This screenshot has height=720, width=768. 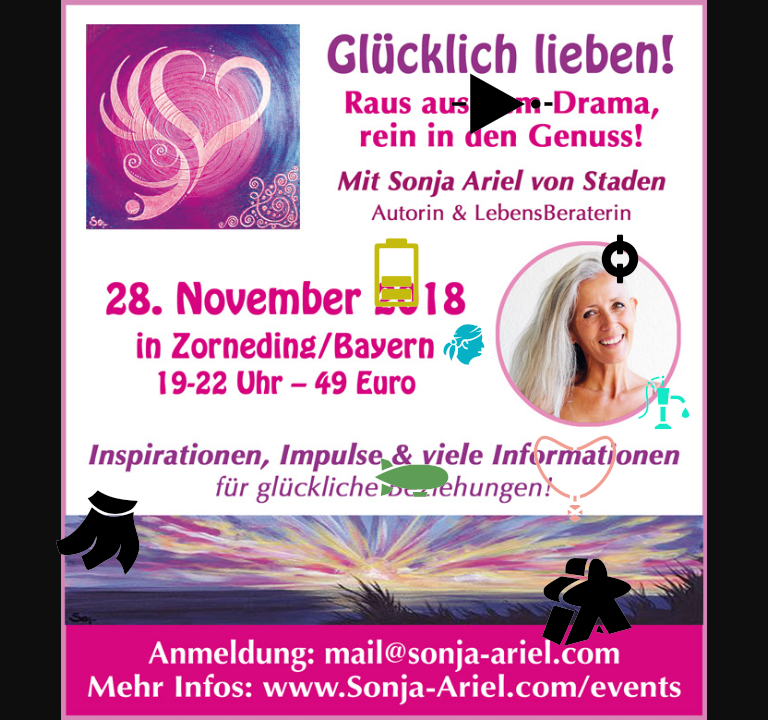 I want to click on select laser gun weapon in game, so click(x=620, y=259).